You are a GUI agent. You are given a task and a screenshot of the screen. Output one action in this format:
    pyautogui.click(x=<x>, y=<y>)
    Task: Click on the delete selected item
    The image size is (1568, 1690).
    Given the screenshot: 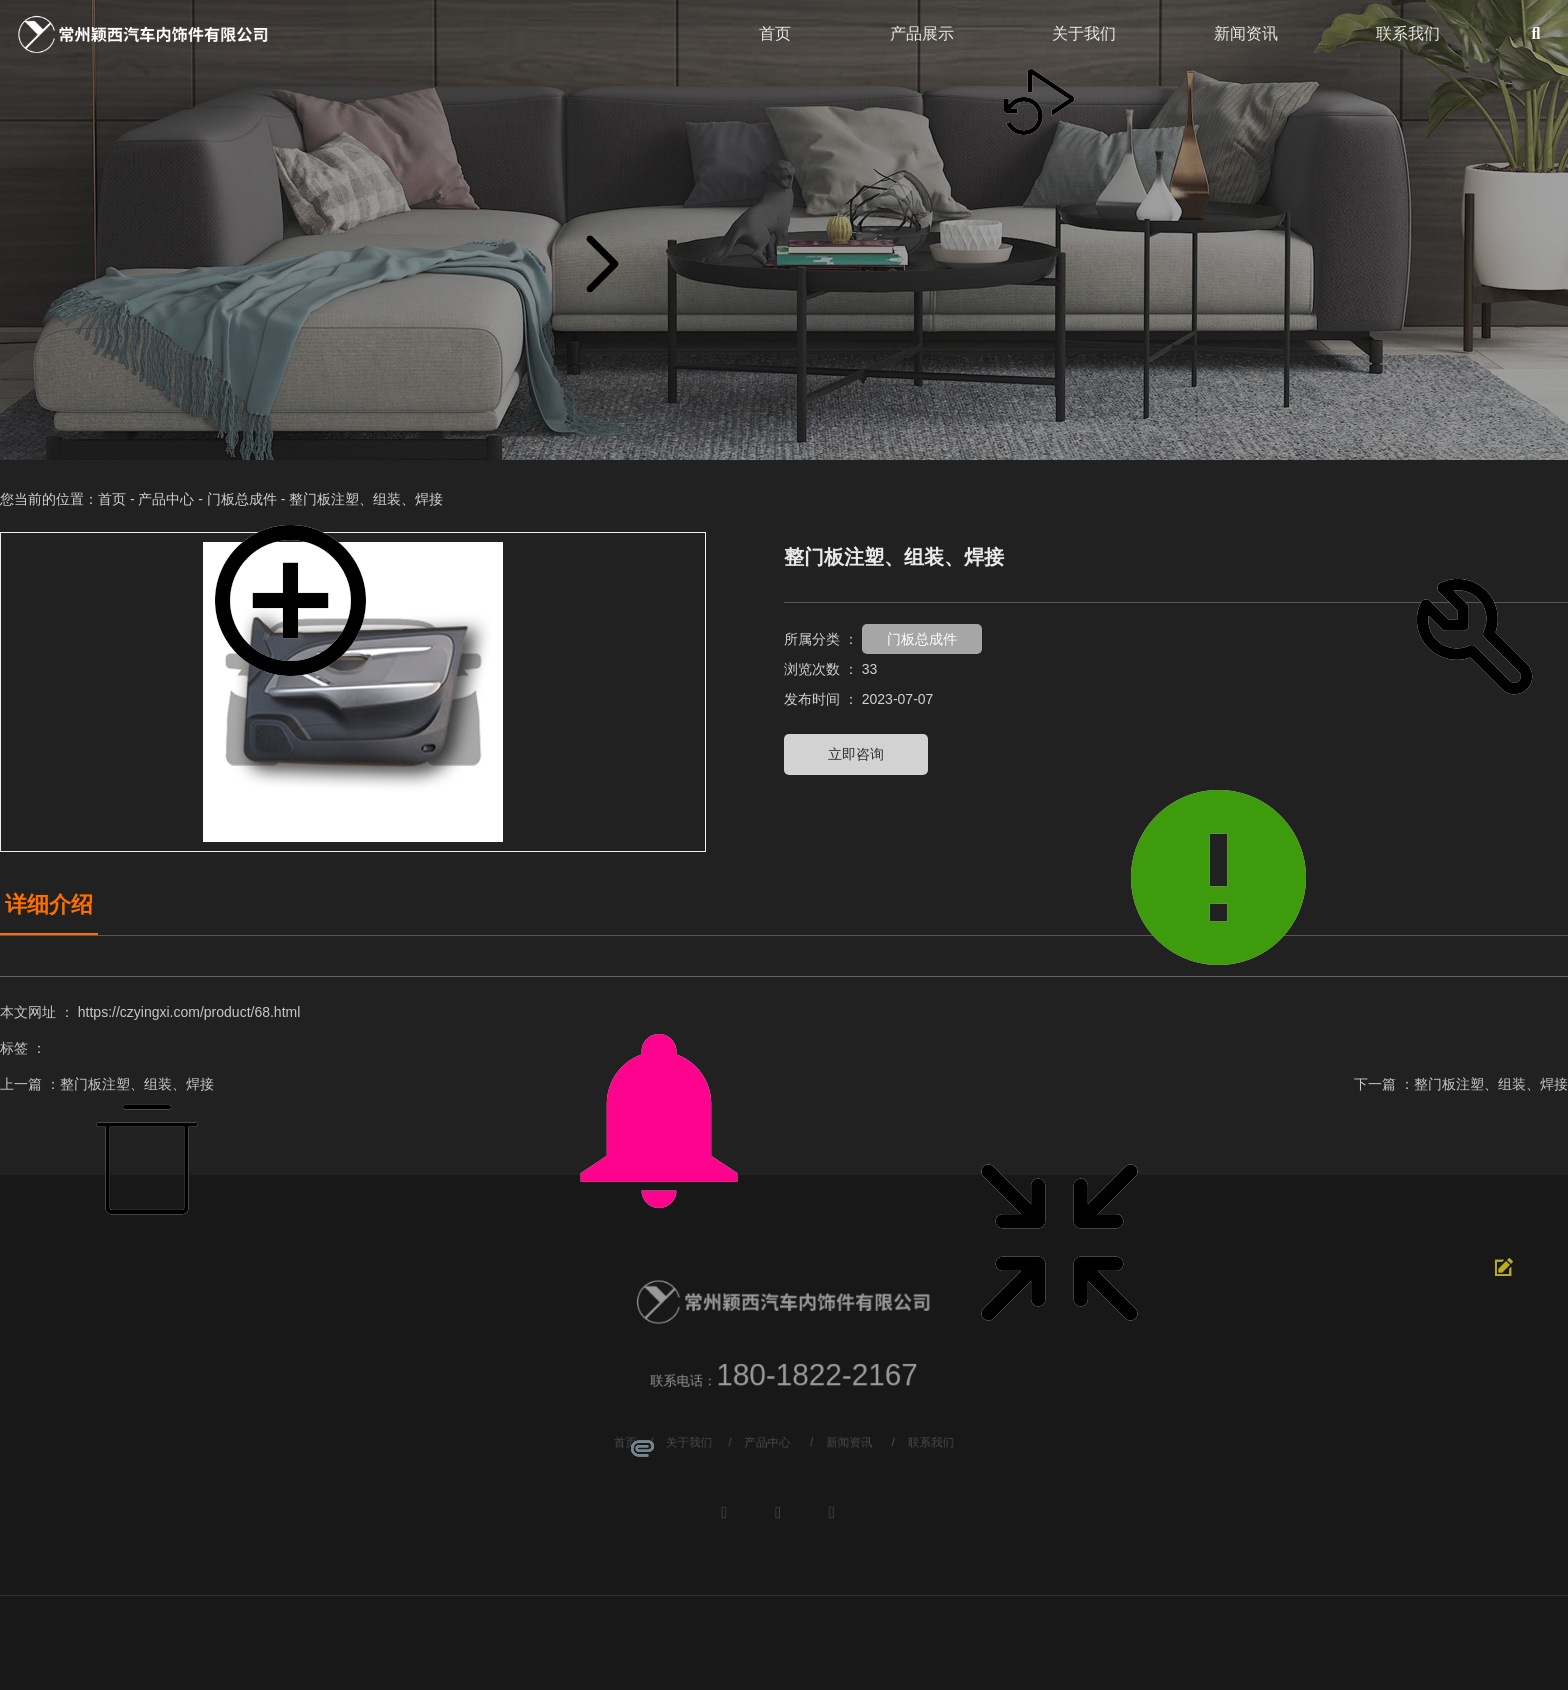 What is the action you would take?
    pyautogui.click(x=147, y=1164)
    